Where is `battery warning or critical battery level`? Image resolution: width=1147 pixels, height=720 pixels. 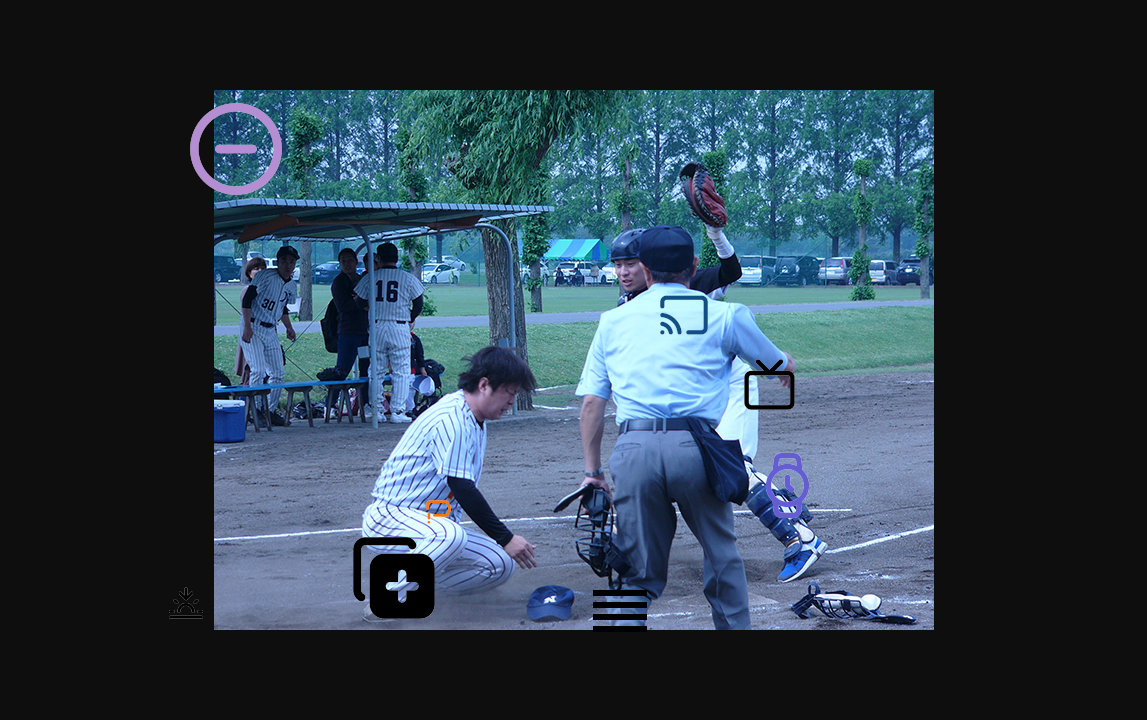 battery warning or critical battery level is located at coordinates (438, 508).